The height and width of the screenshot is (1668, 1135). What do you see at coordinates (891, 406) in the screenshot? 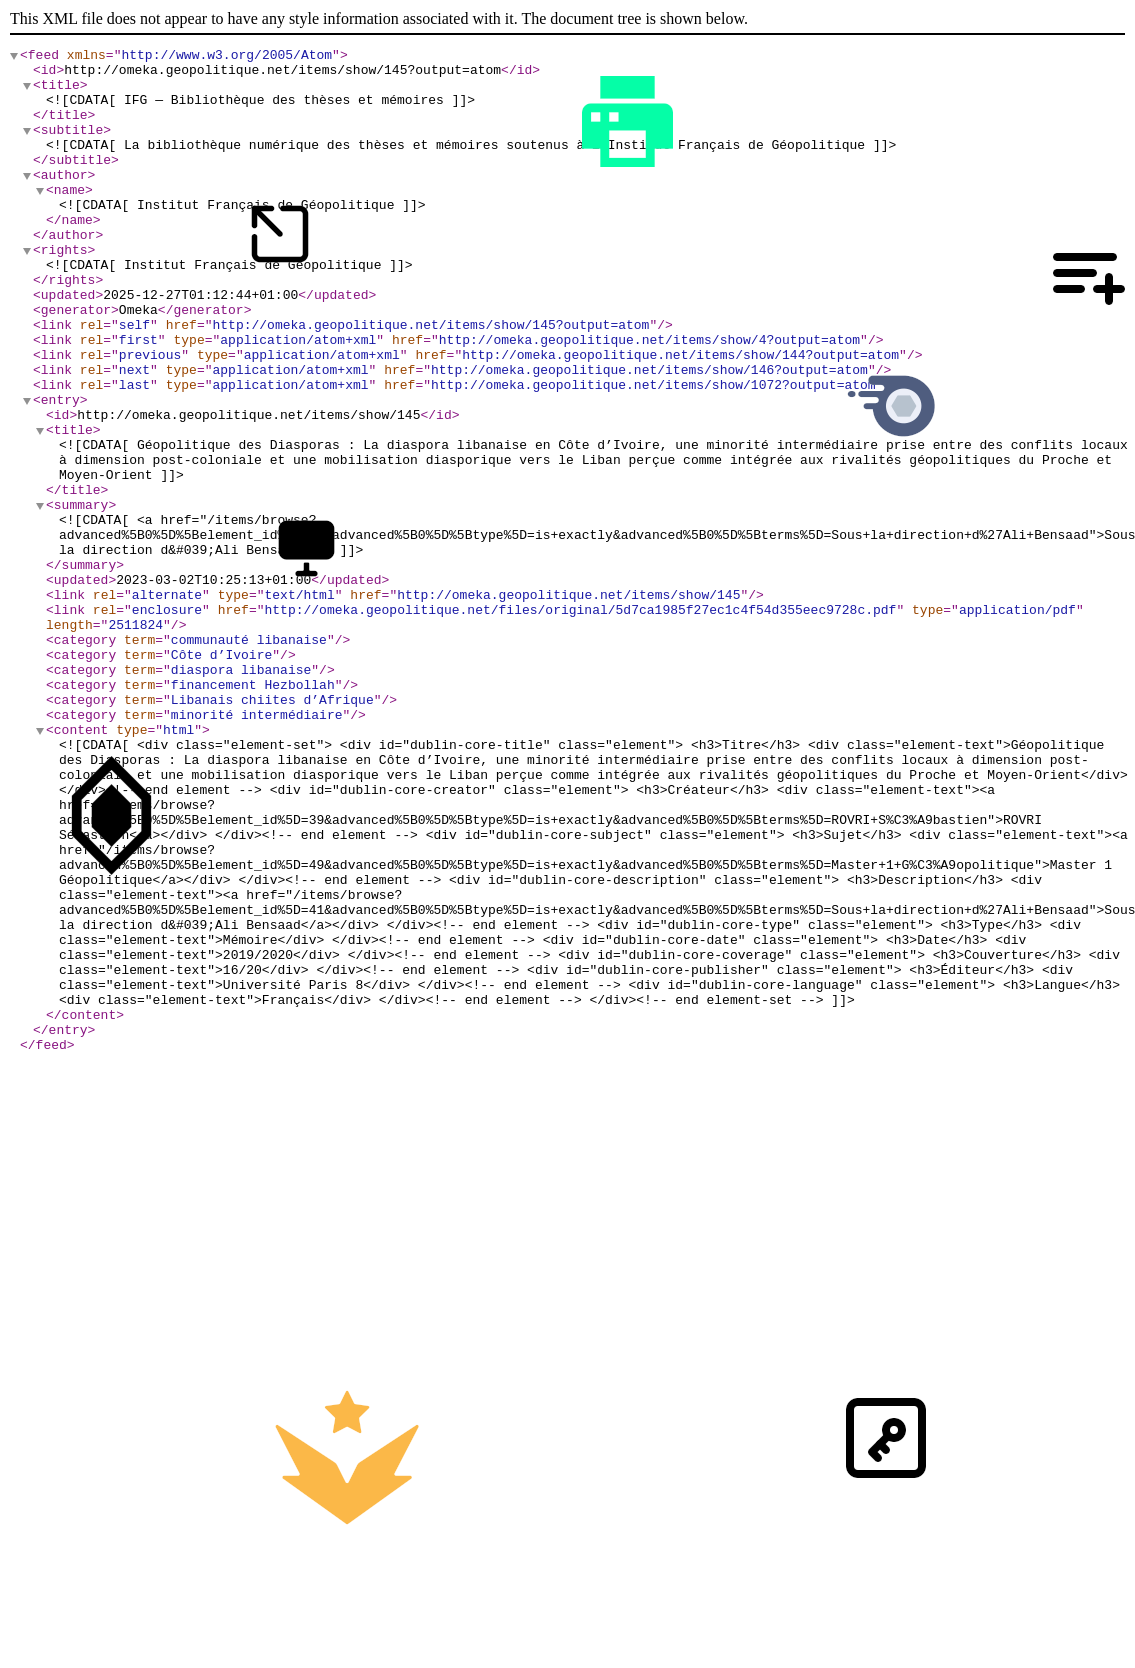
I see `access discord nitro subscription features` at bounding box center [891, 406].